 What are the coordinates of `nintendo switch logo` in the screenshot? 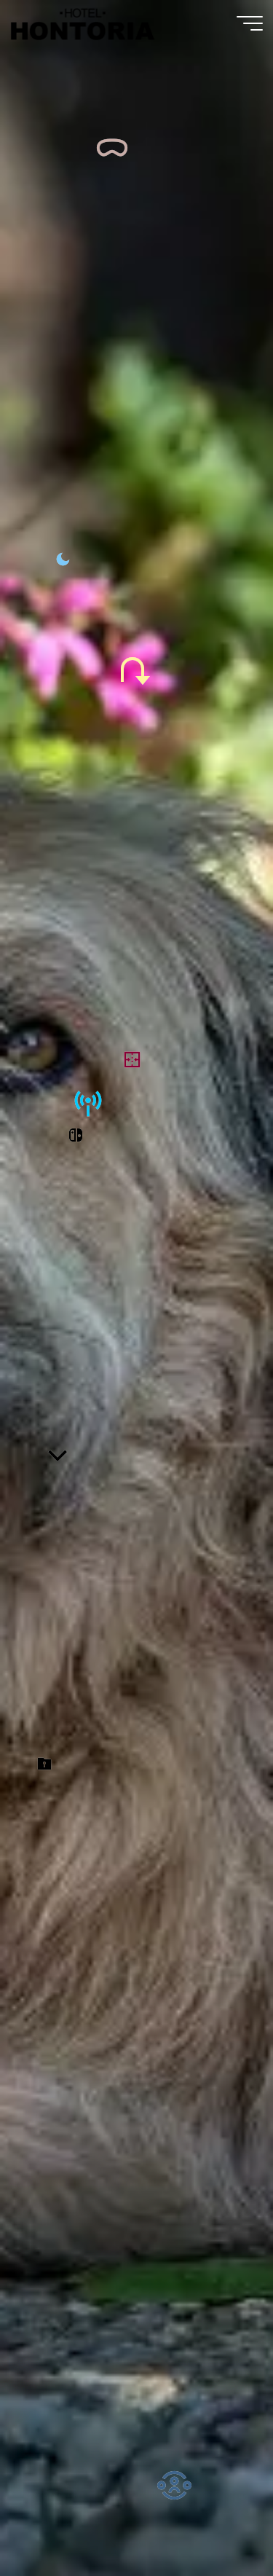 It's located at (76, 1135).